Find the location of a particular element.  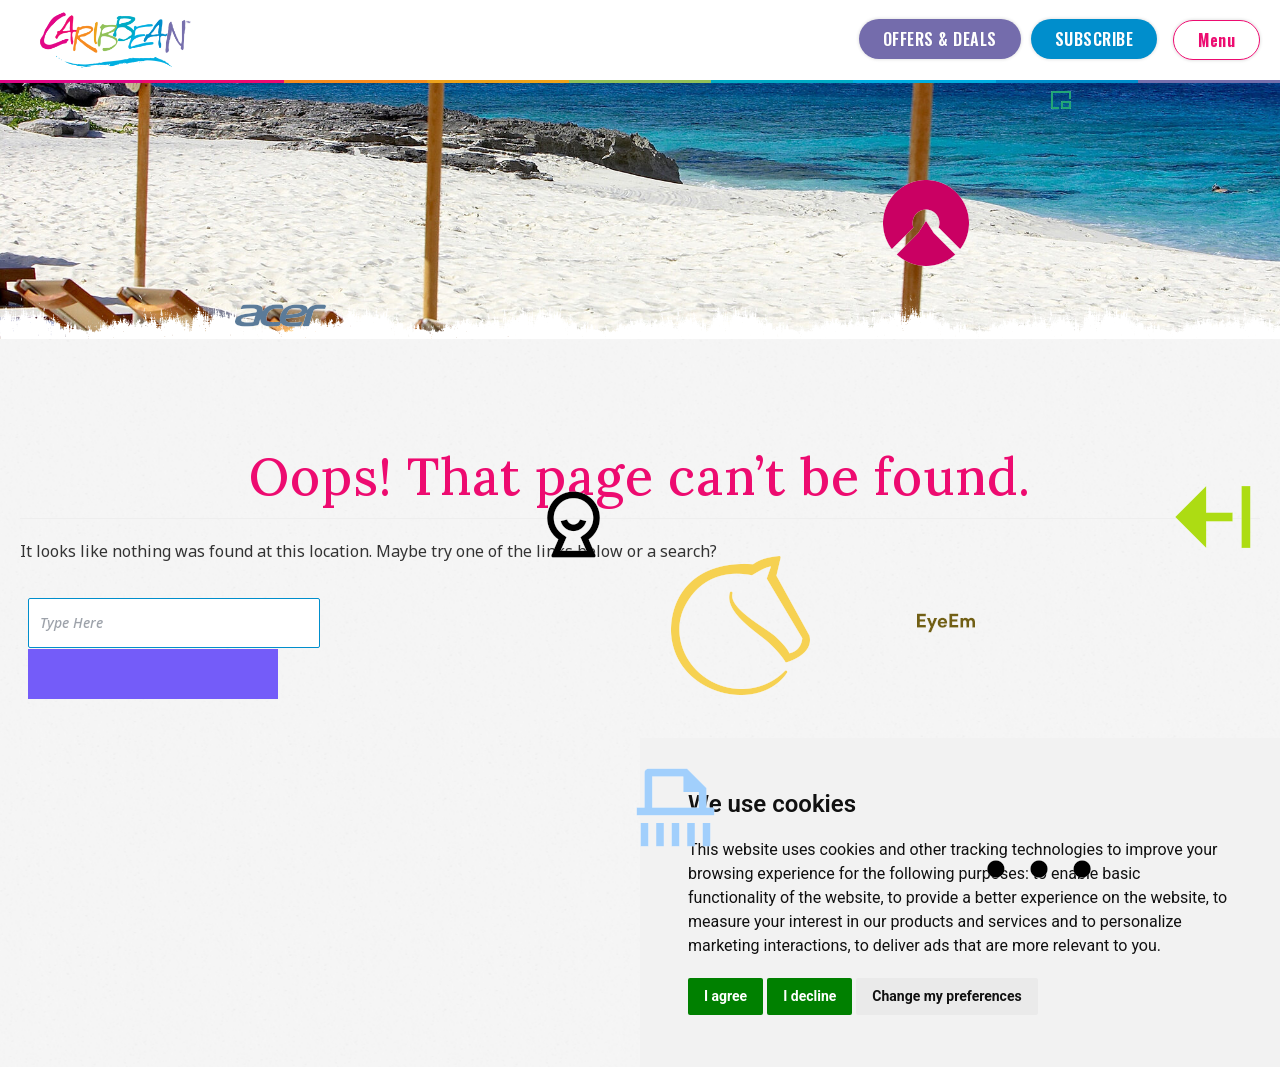

permanently delete a document is located at coordinates (675, 807).